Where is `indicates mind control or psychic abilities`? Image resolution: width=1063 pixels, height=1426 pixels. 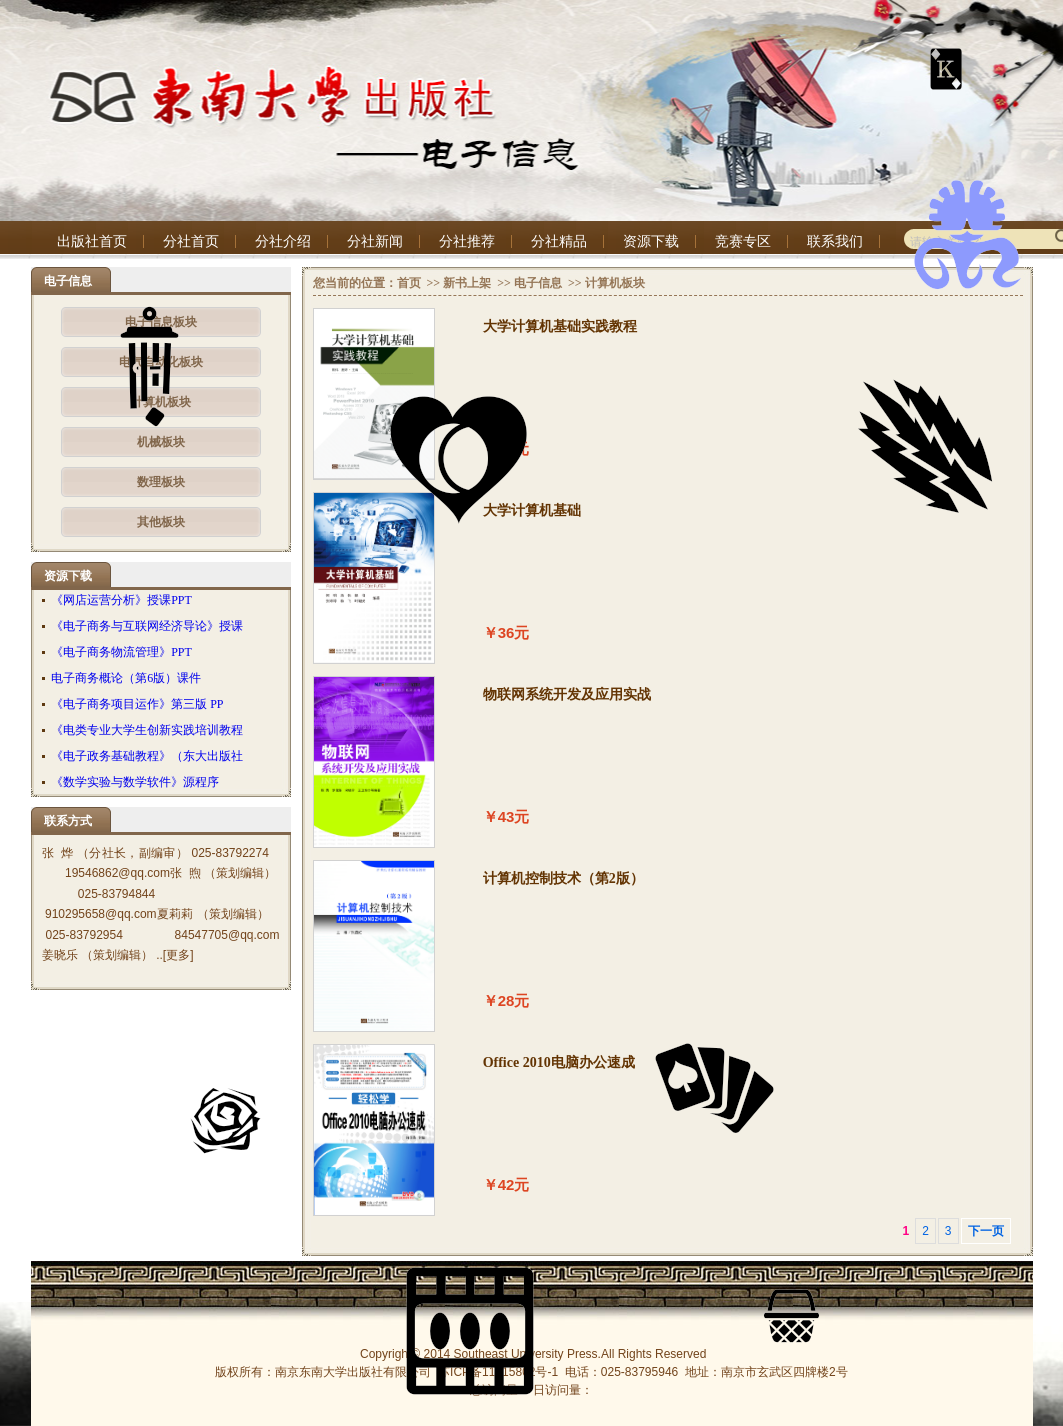
indicates mind control or psychic abilities is located at coordinates (967, 235).